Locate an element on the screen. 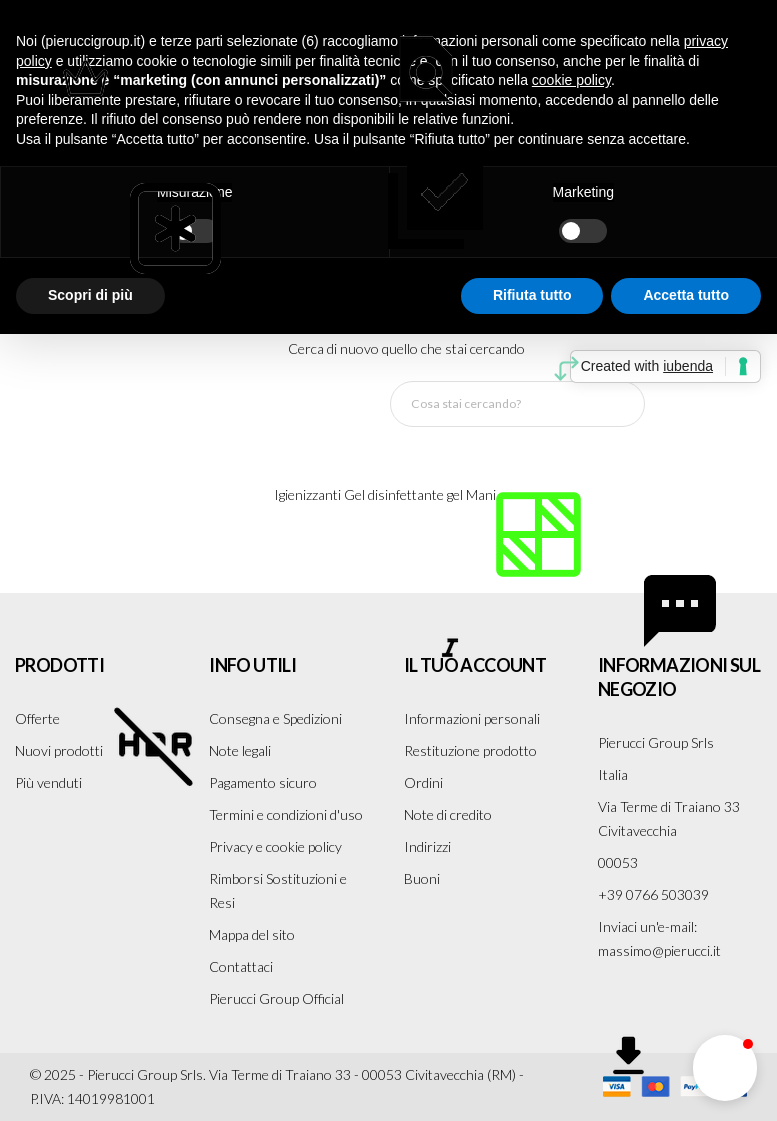 This screenshot has width=777, height=1121. item successfully added to library is located at coordinates (435, 201).